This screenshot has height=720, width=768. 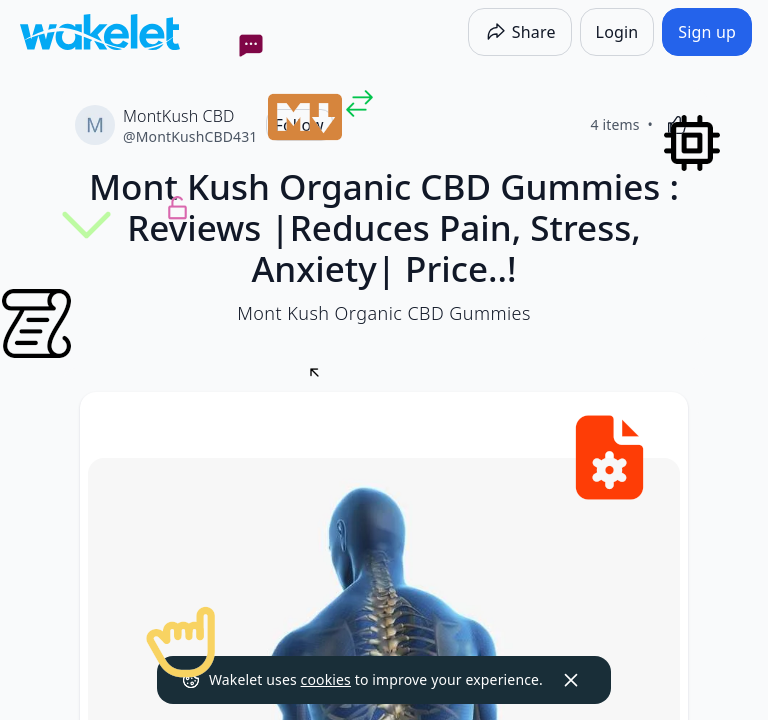 I want to click on unlock or unsecure an item, so click(x=177, y=208).